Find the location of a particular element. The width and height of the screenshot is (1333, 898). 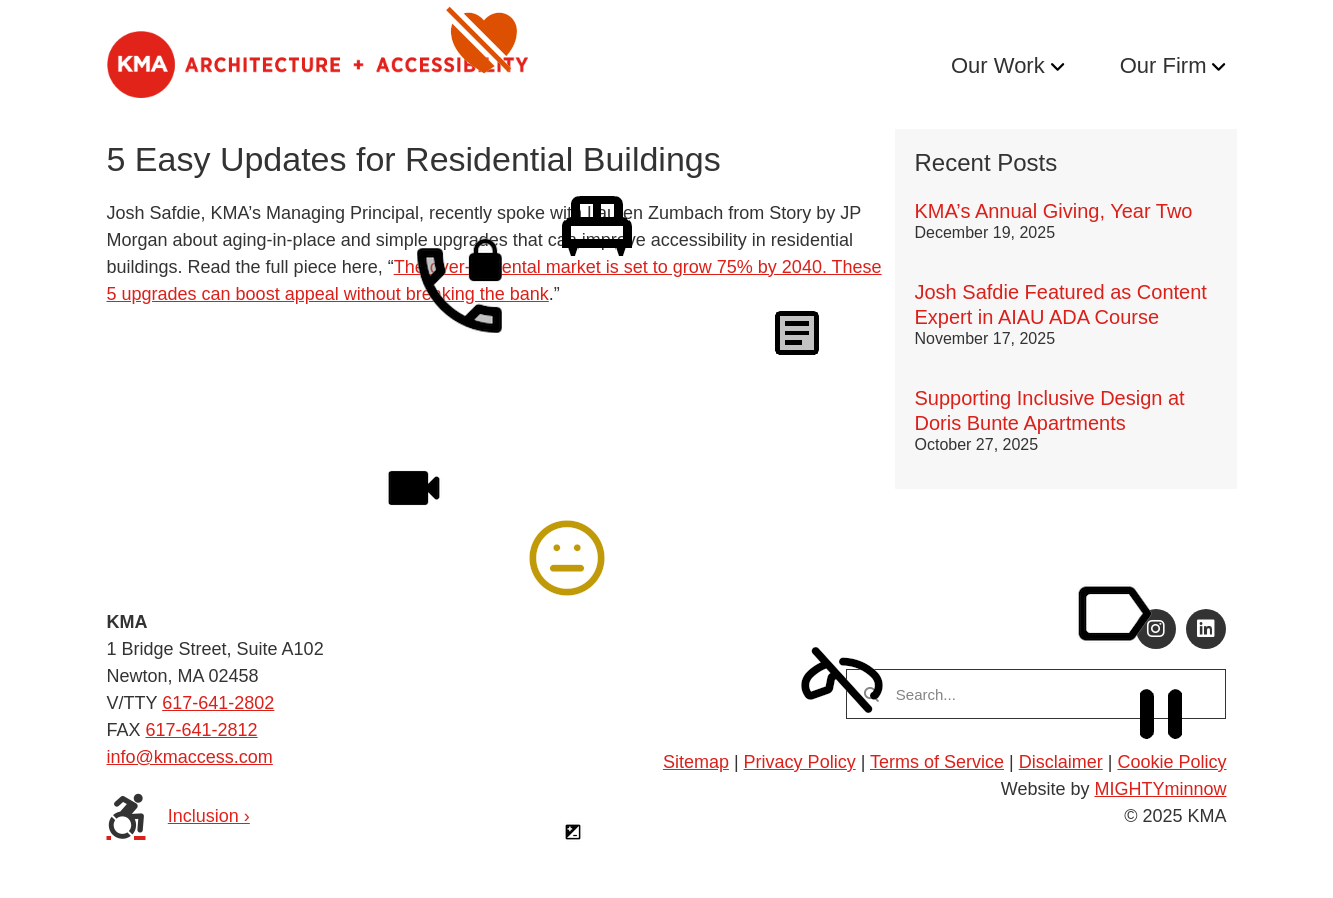

start a video call is located at coordinates (414, 488).